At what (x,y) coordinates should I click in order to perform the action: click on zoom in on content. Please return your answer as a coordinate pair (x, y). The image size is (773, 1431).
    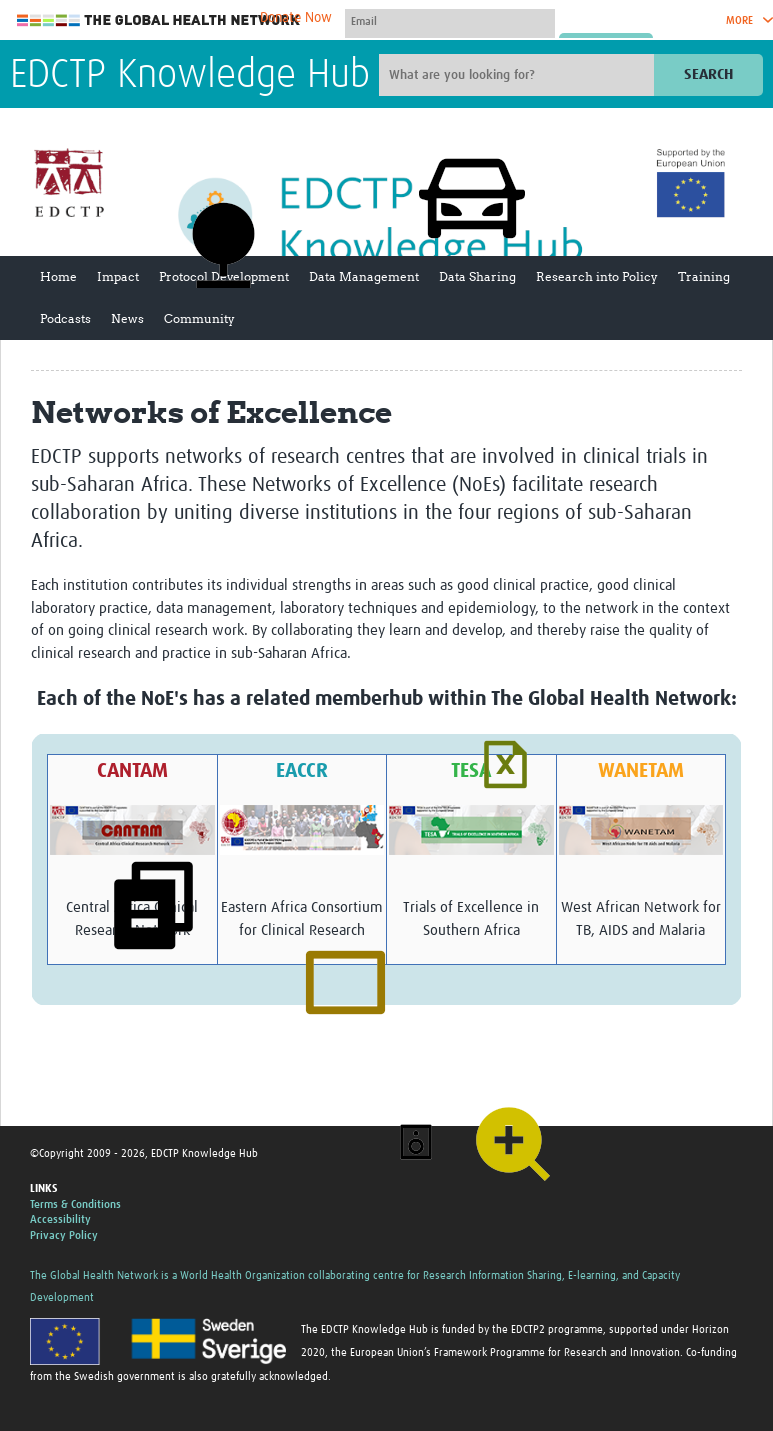
    Looking at the image, I should click on (512, 1143).